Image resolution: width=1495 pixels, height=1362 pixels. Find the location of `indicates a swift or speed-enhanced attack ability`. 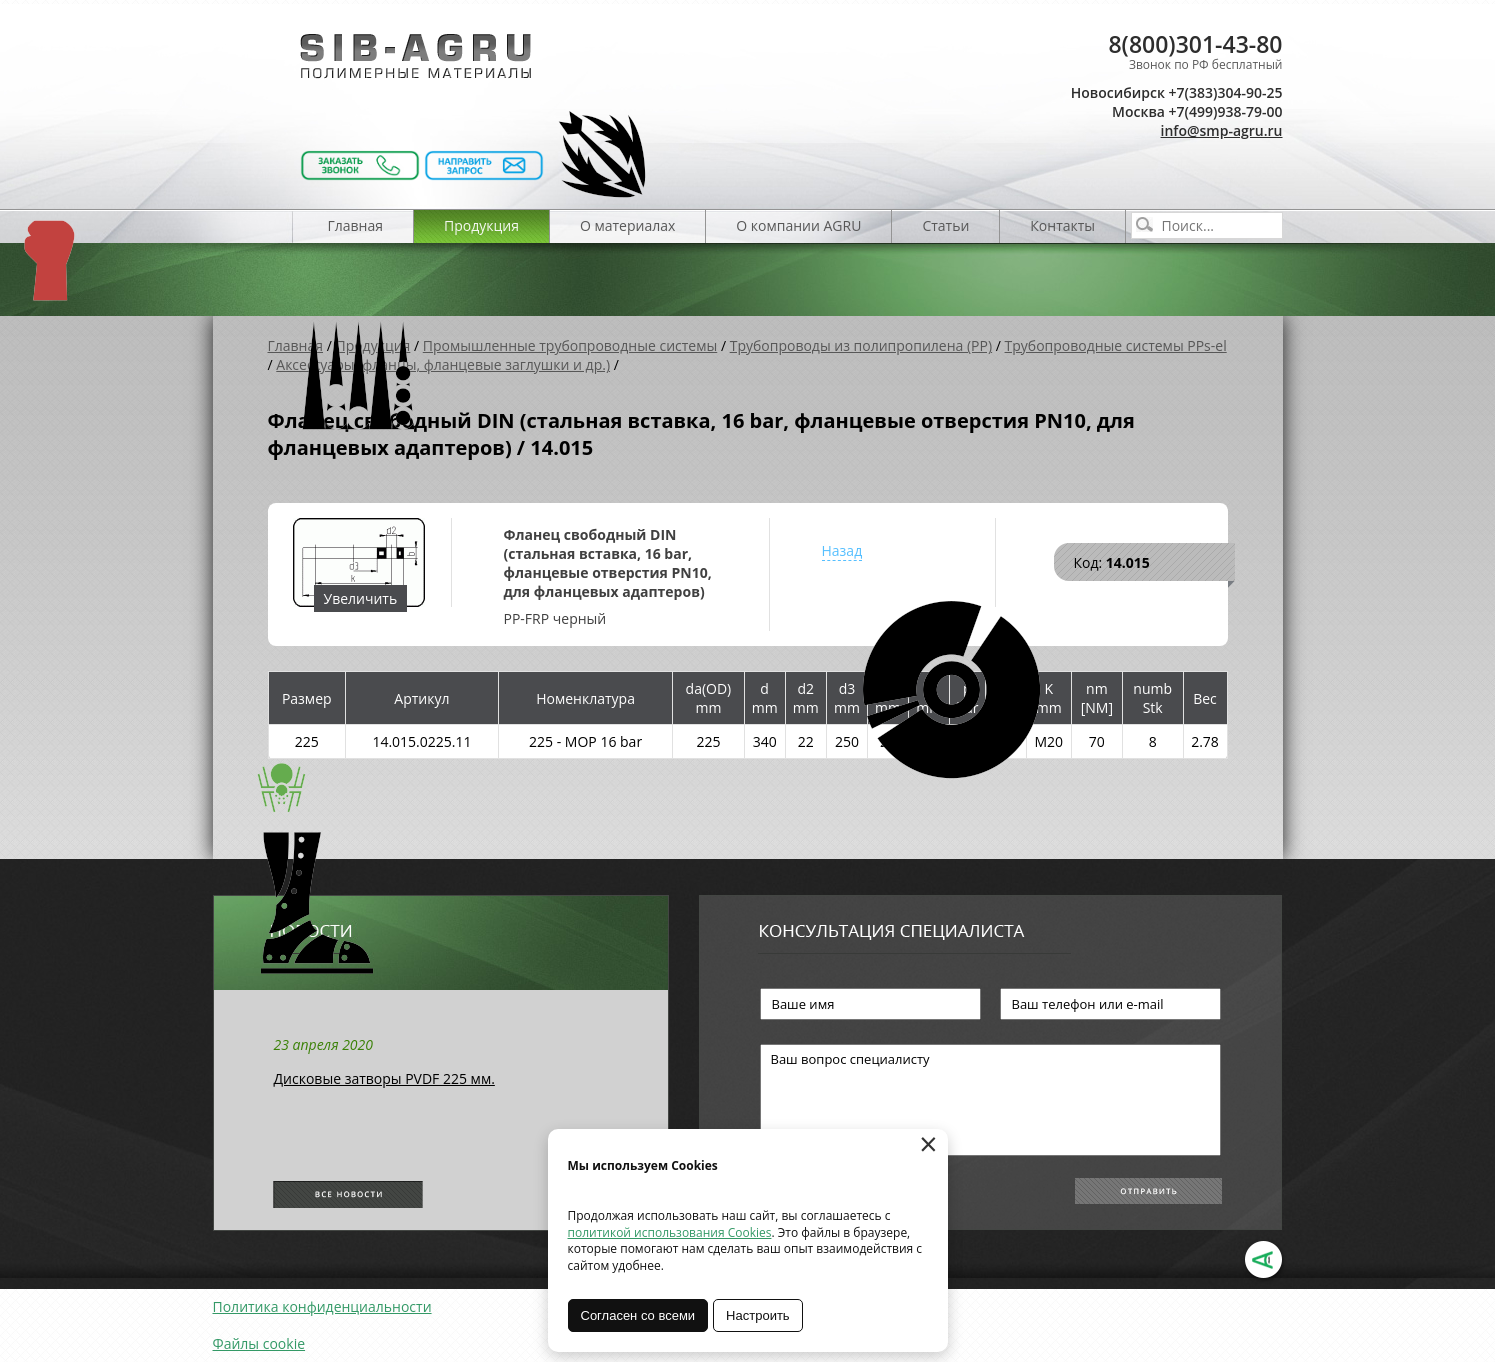

indicates a swift or speed-enhanced attack ability is located at coordinates (602, 154).